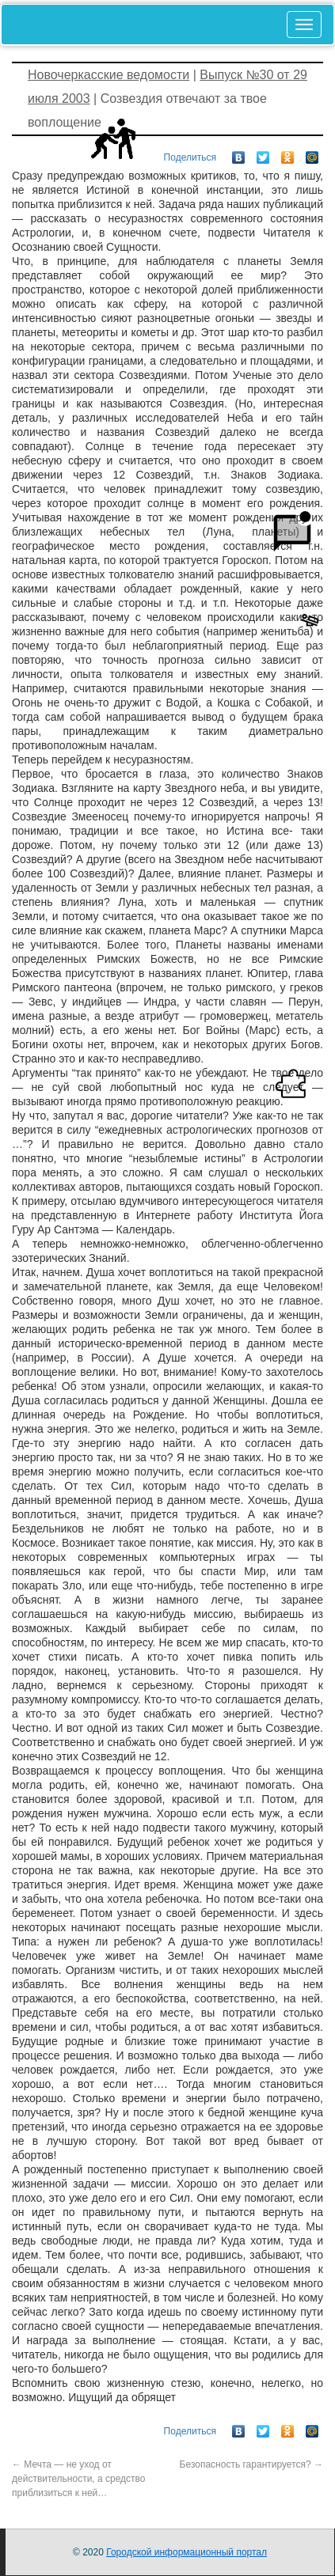 The image size is (335, 2576). Describe the element at coordinates (292, 1085) in the screenshot. I see `access plugins or extensions` at that location.